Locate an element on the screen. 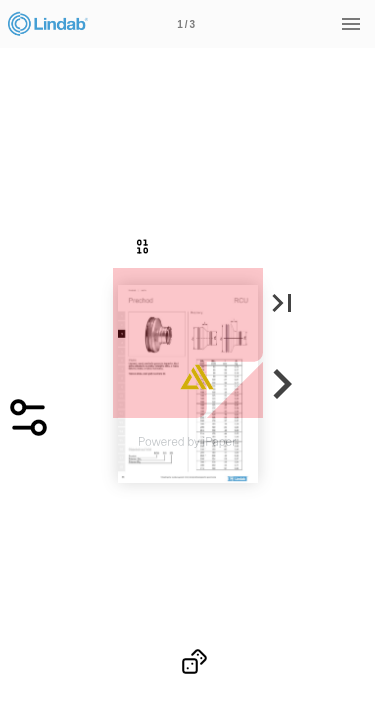 The height and width of the screenshot is (720, 375). AWS Amplify logo is located at coordinates (197, 377).